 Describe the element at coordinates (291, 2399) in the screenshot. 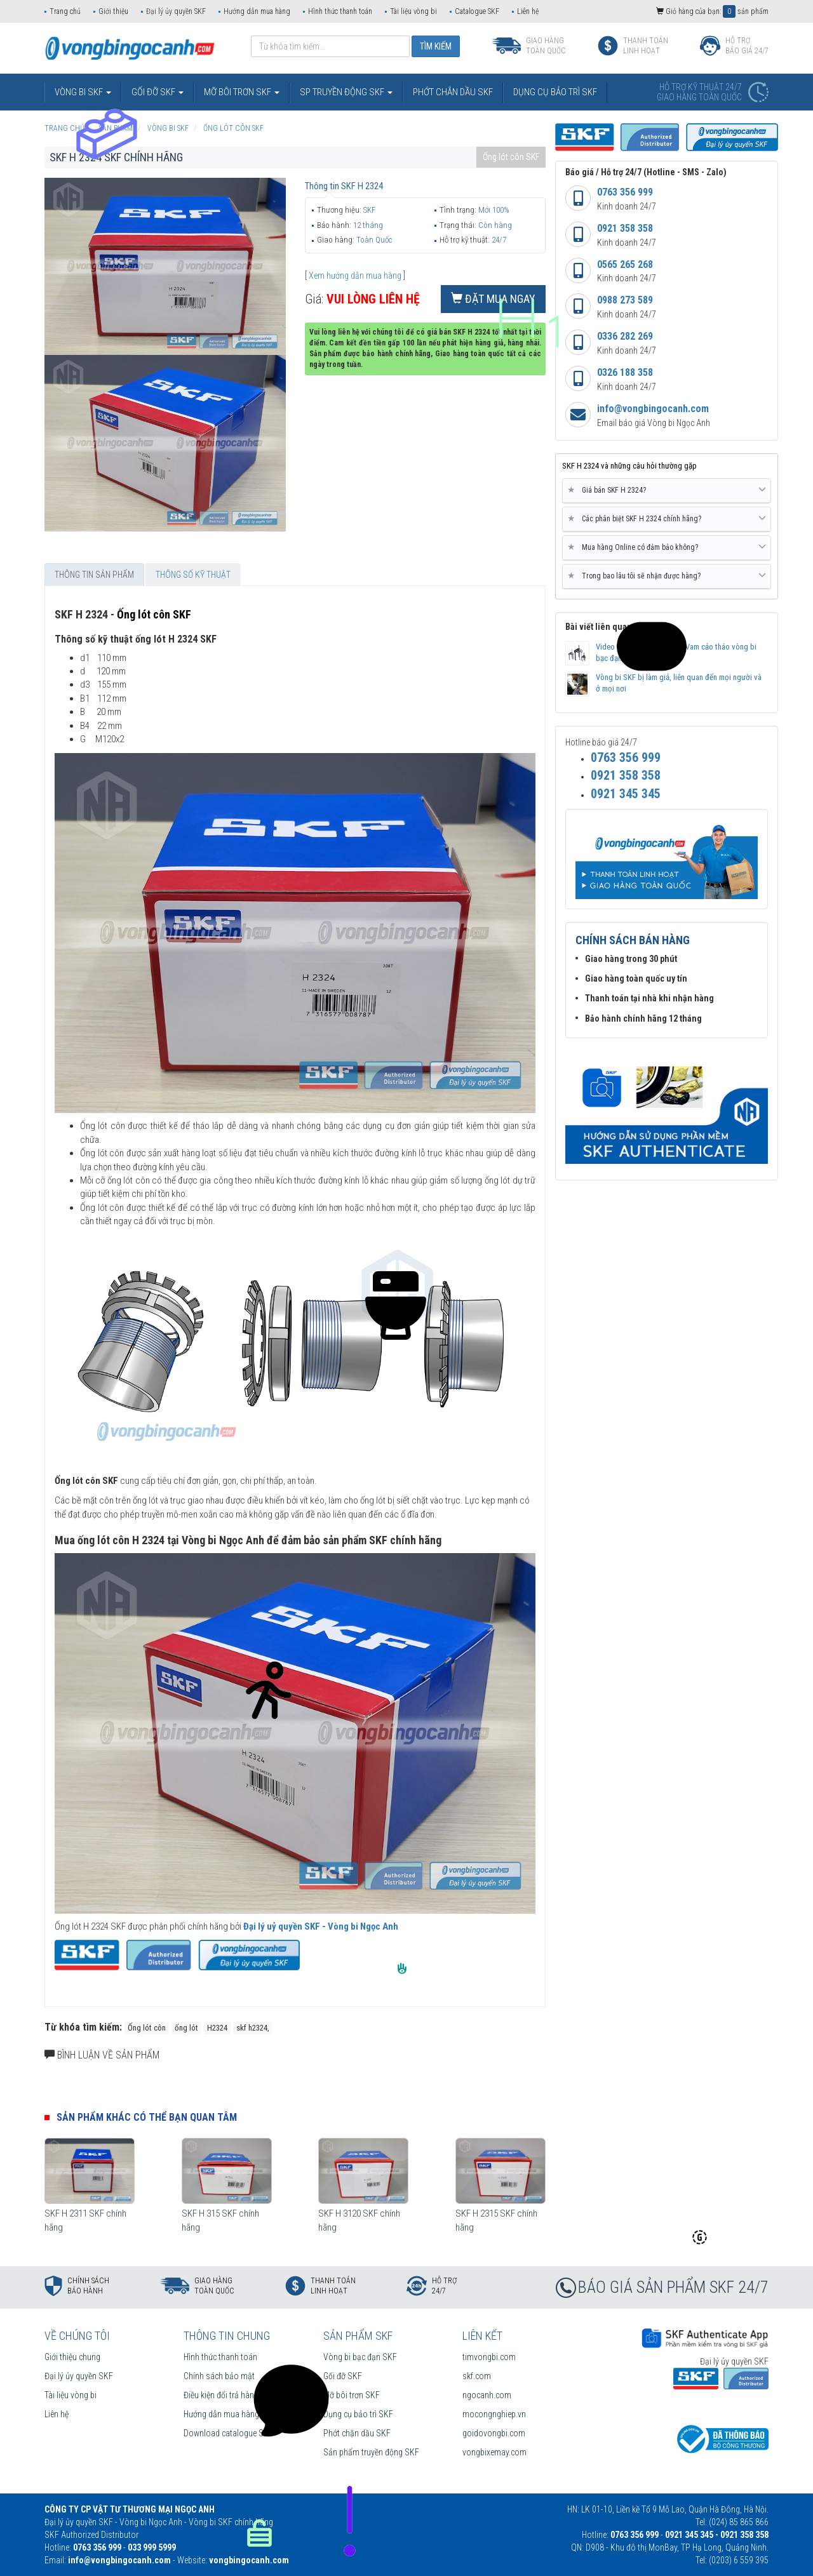

I see `open chat or messaging` at that location.